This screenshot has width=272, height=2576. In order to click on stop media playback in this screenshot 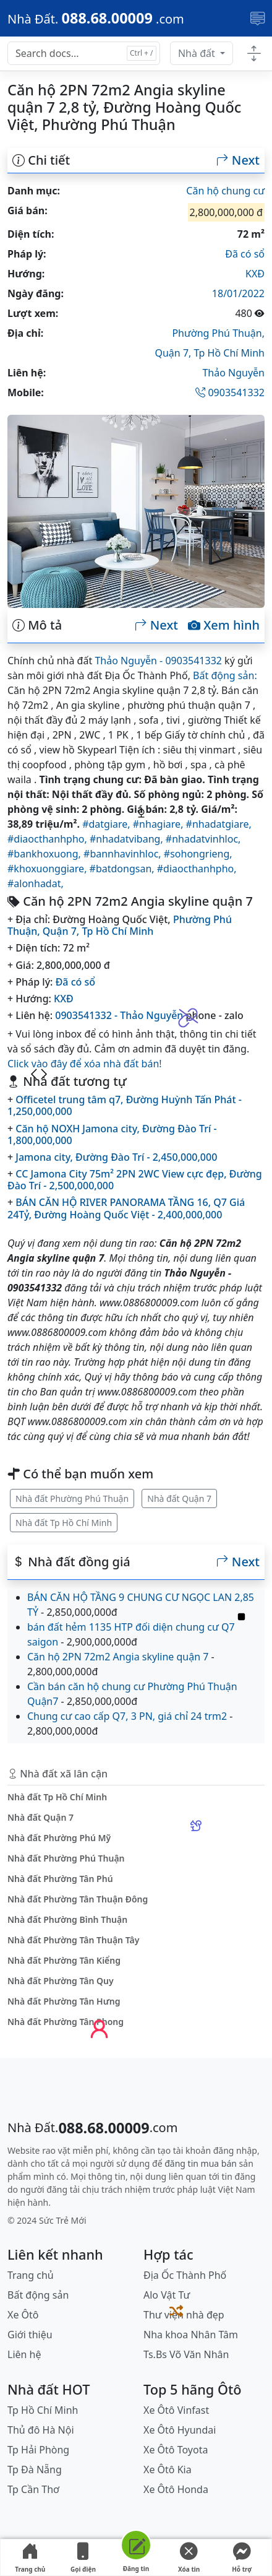, I will do `click(241, 1616)`.